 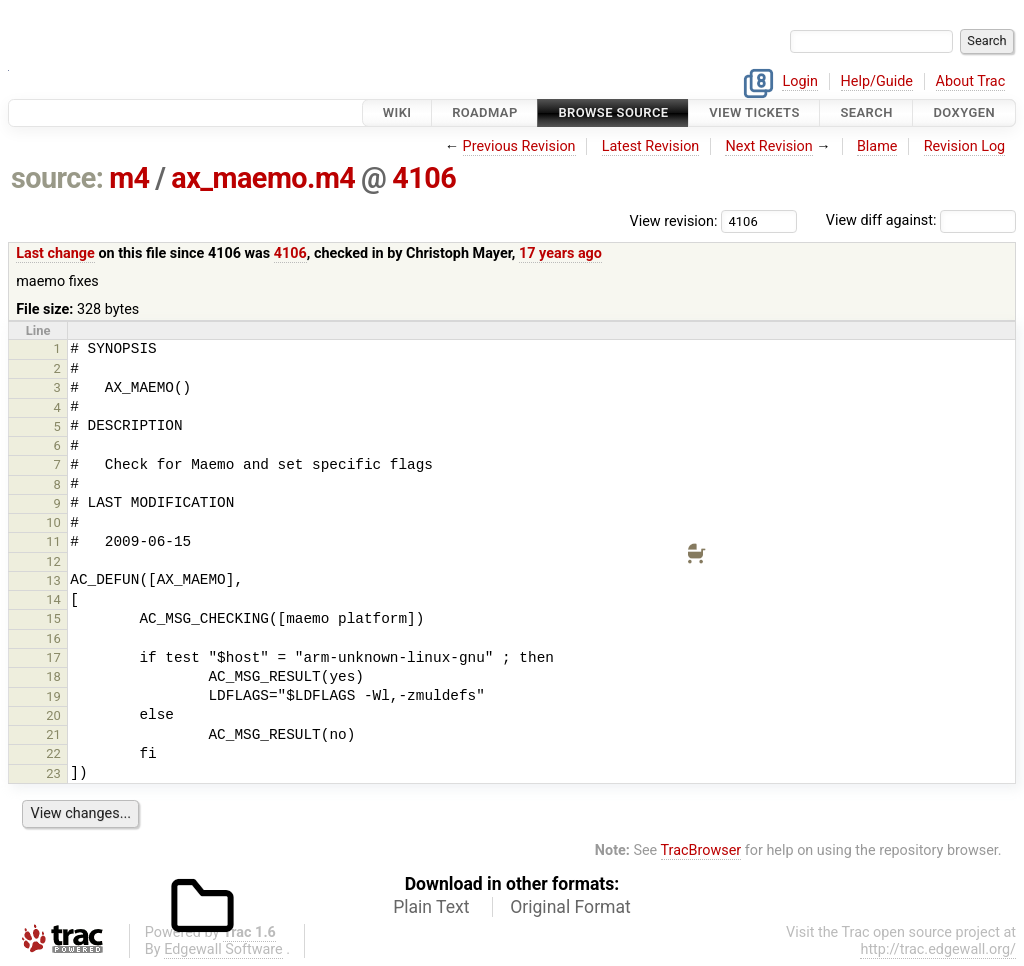 What do you see at coordinates (758, 83) in the screenshot?
I see `view item 8 in a collection` at bounding box center [758, 83].